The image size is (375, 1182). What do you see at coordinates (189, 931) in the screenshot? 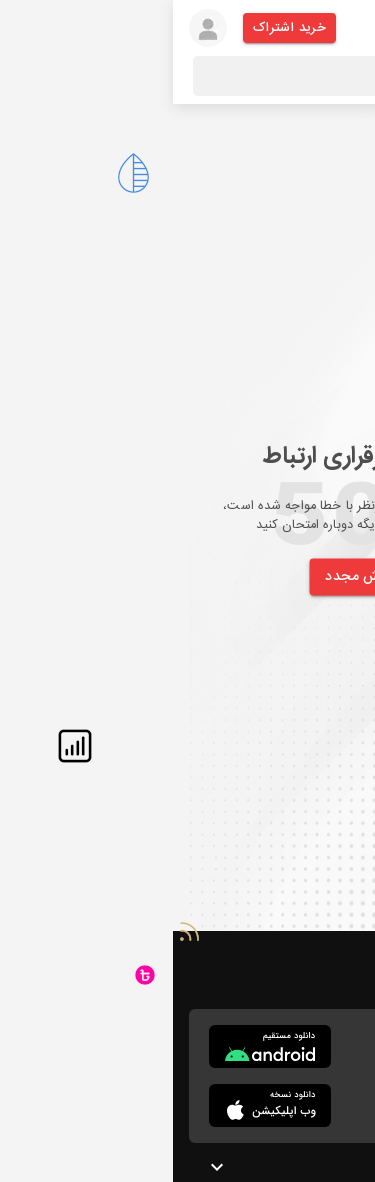
I see `subscribe to RSS feed` at bounding box center [189, 931].